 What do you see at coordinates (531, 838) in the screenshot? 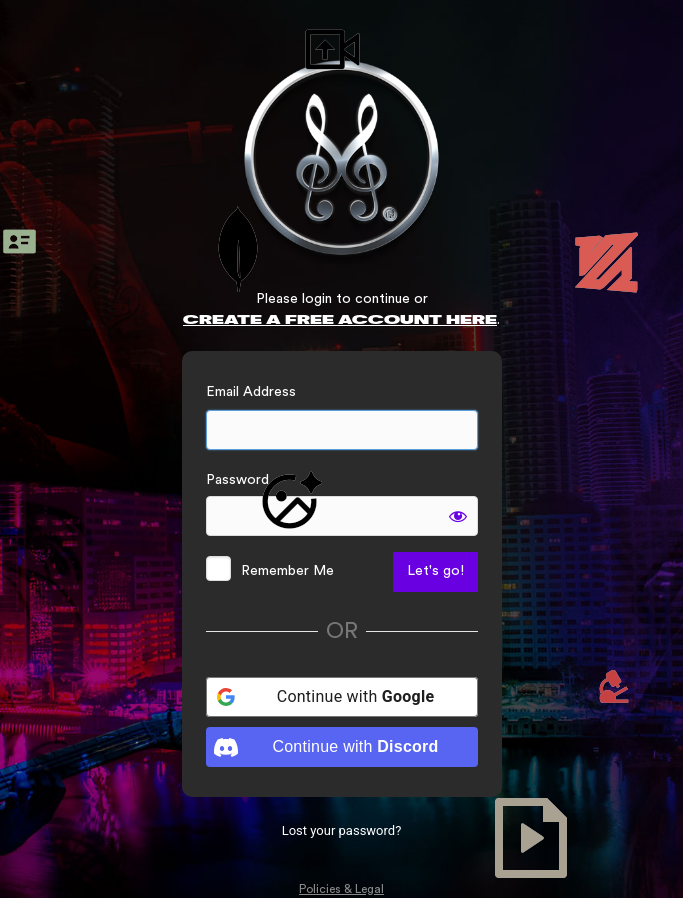
I see `open a video file` at bounding box center [531, 838].